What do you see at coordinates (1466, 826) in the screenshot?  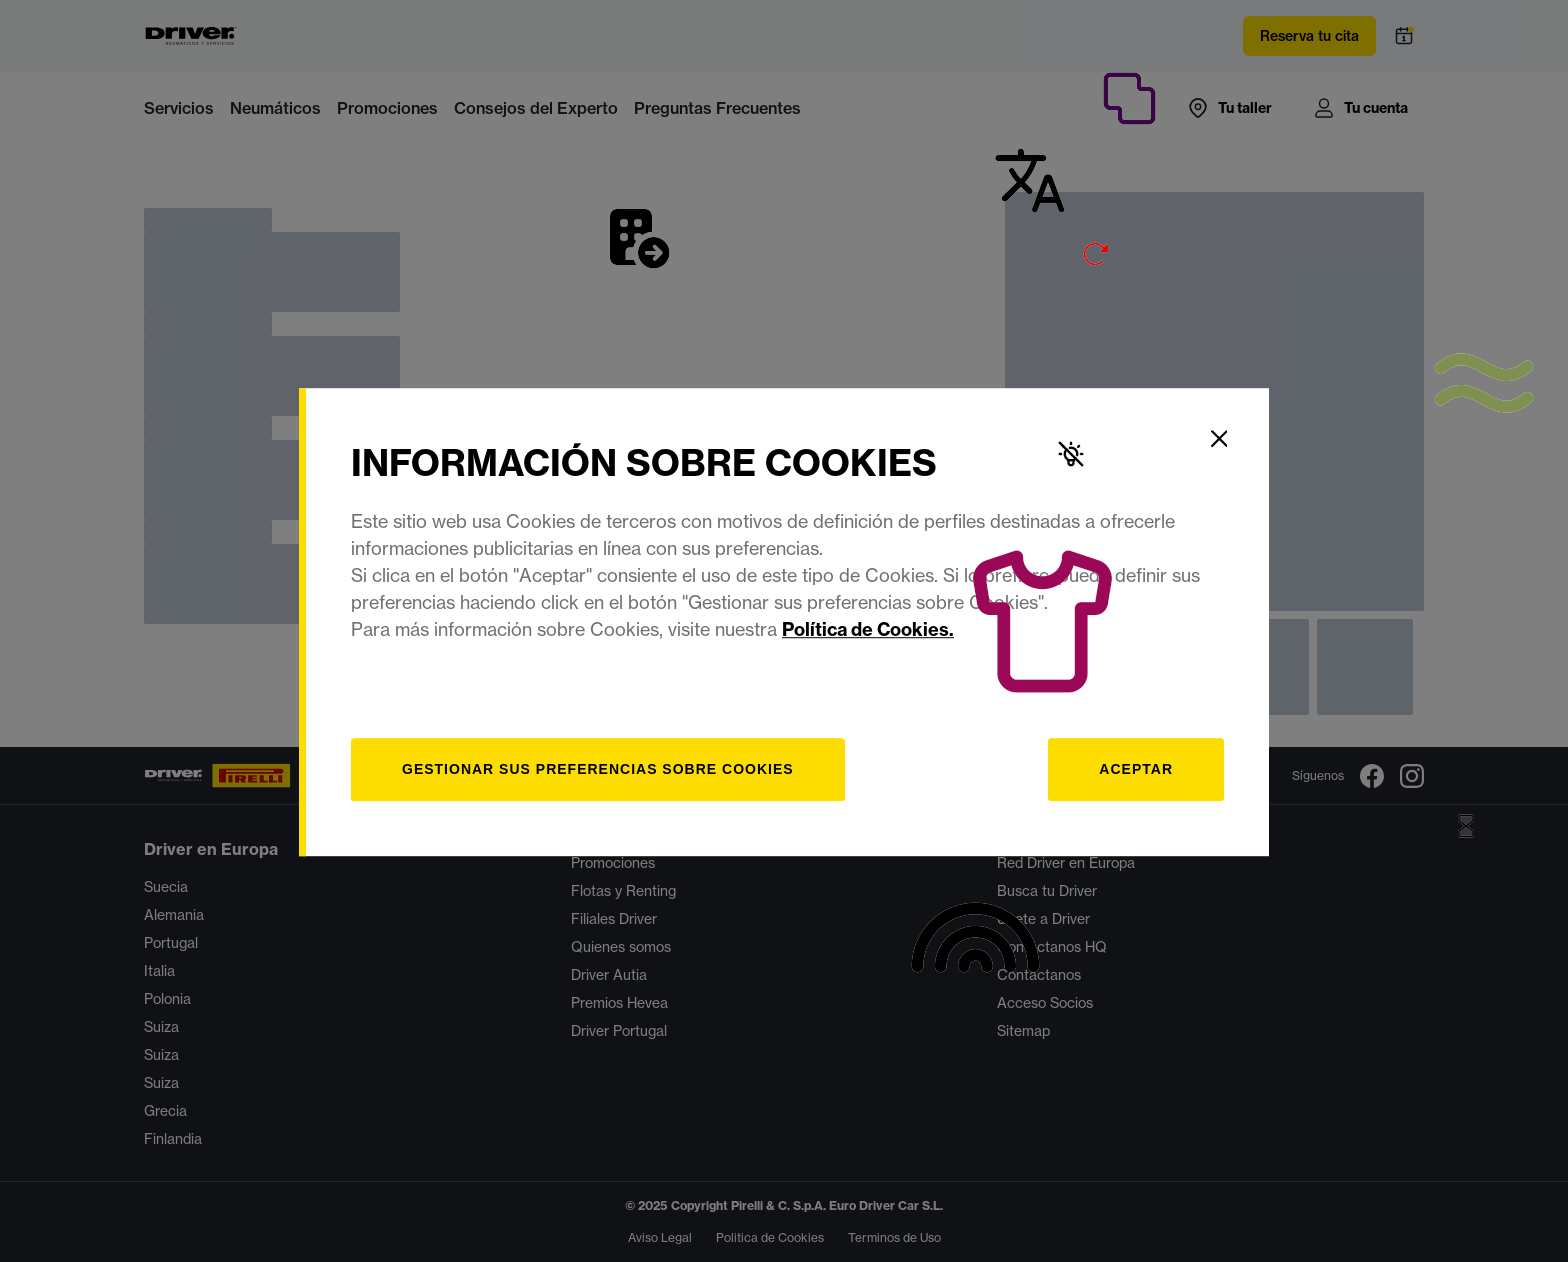 I see `indicates a loading or processing state` at bounding box center [1466, 826].